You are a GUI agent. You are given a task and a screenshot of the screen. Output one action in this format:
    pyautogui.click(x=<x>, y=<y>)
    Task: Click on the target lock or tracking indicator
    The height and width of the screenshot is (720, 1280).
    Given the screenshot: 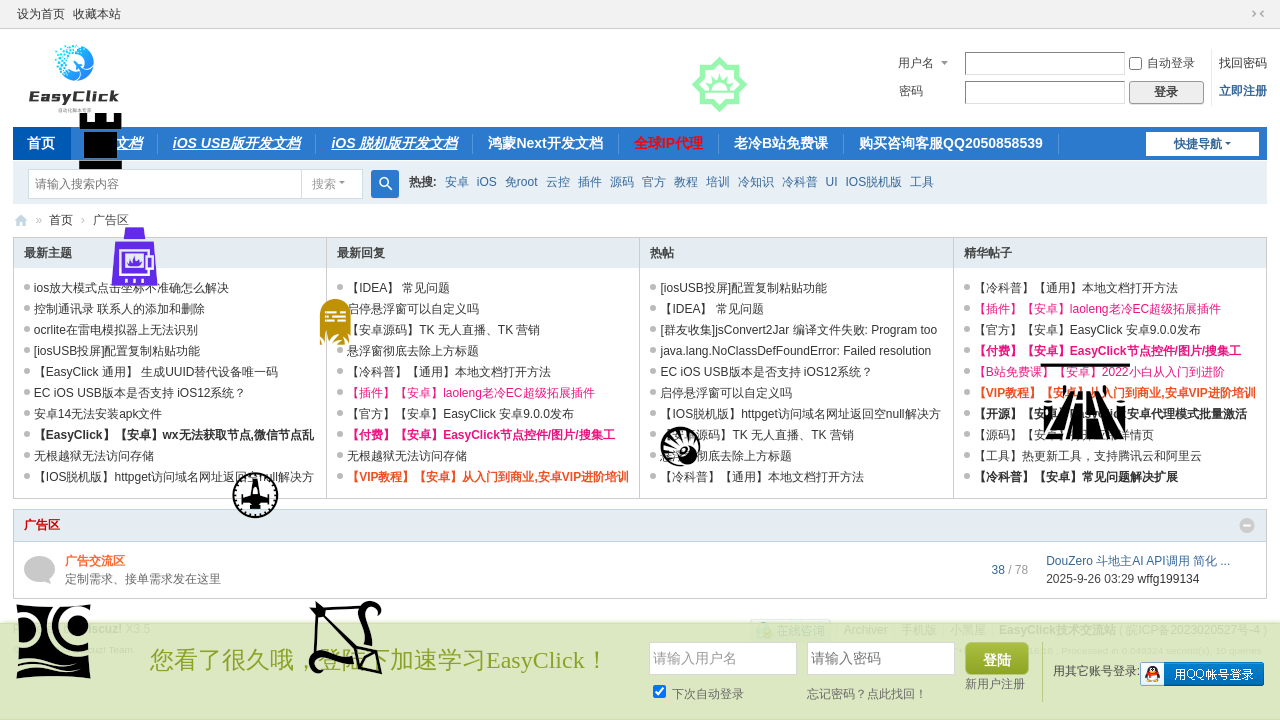 What is the action you would take?
    pyautogui.click(x=255, y=495)
    